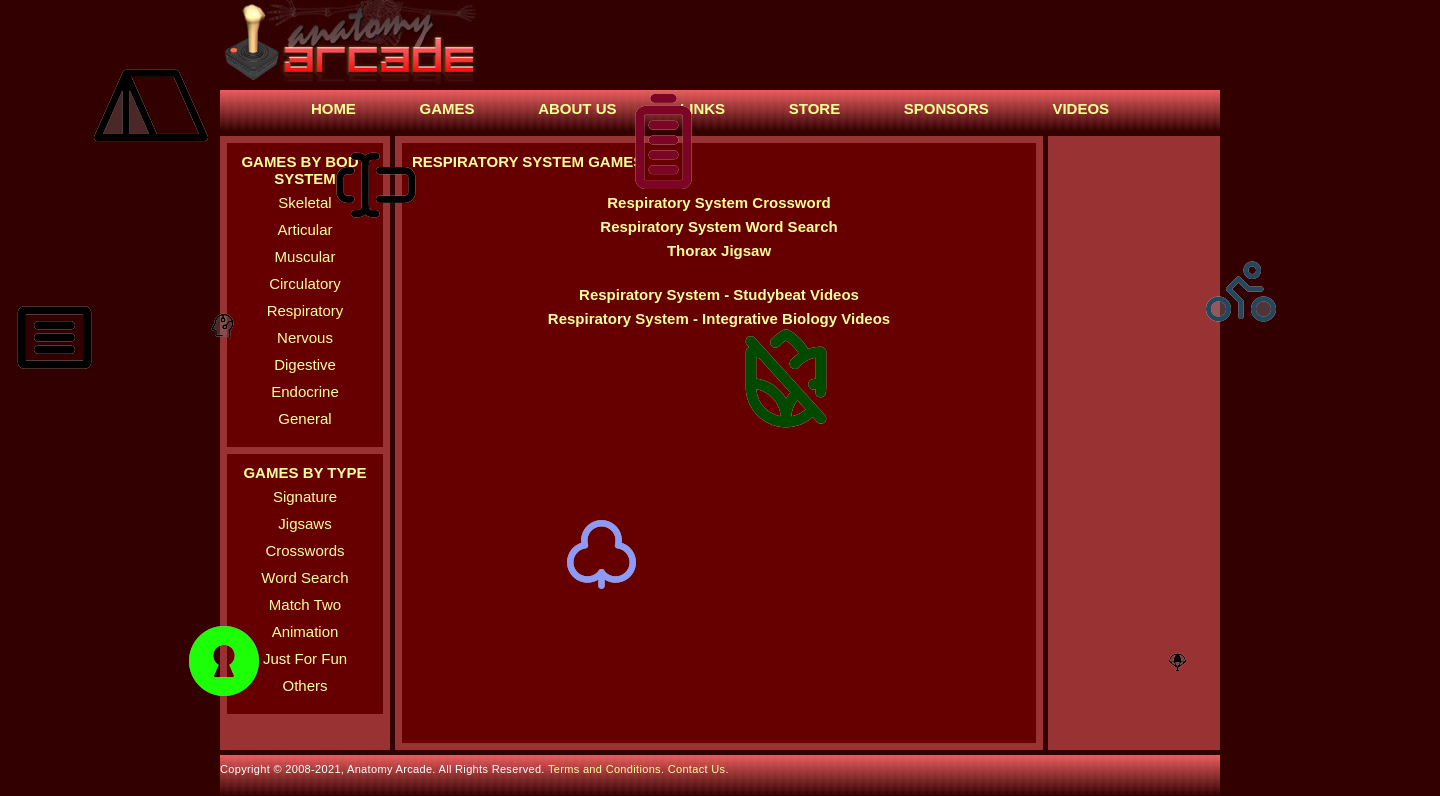 This screenshot has height=796, width=1440. What do you see at coordinates (54, 337) in the screenshot?
I see `view article or document` at bounding box center [54, 337].